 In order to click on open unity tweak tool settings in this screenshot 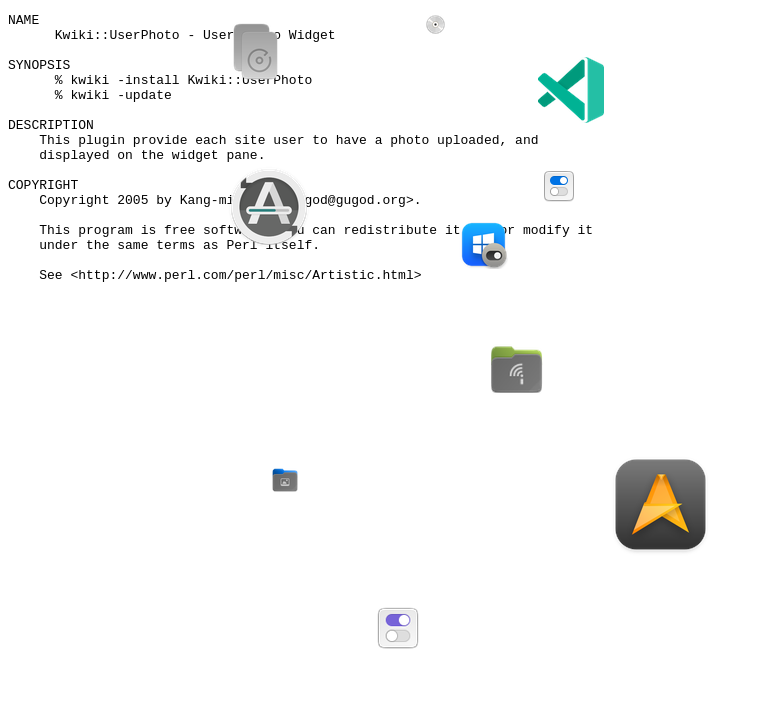, I will do `click(559, 186)`.